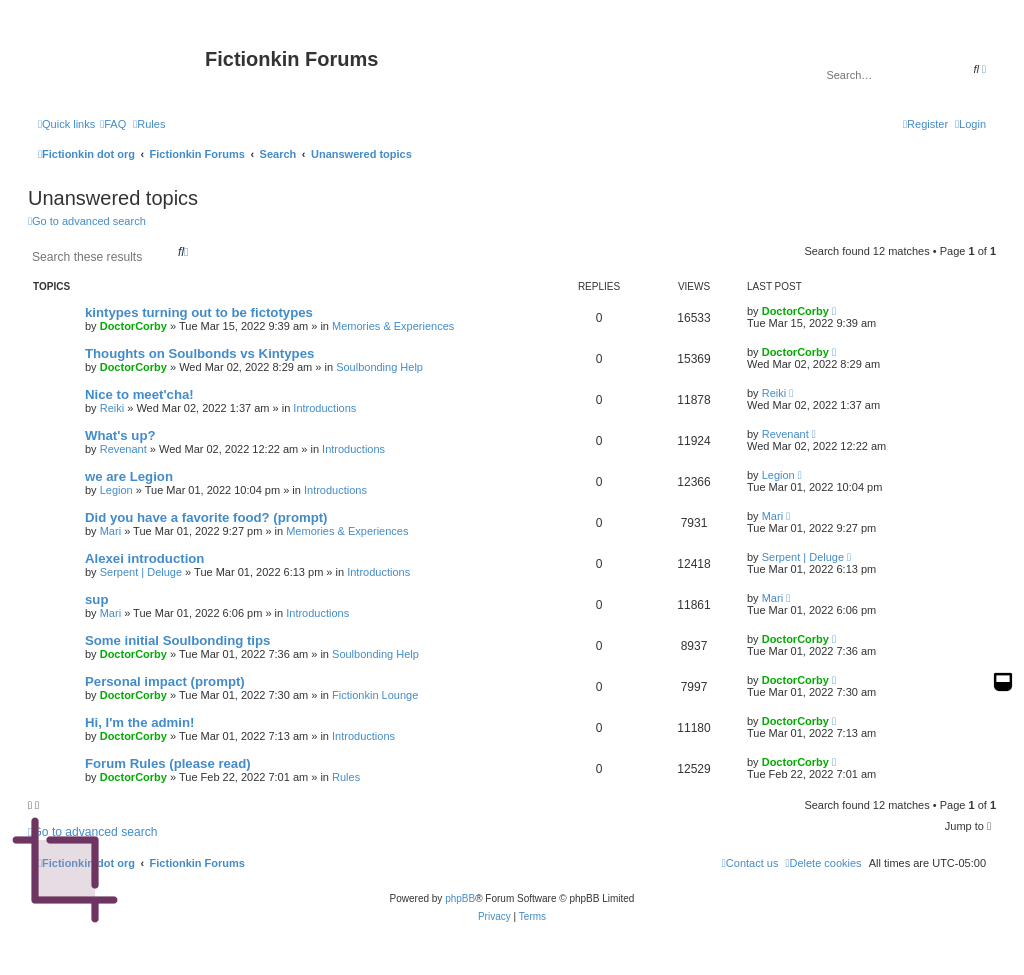  What do you see at coordinates (1003, 682) in the screenshot?
I see `view drink or beverage options` at bounding box center [1003, 682].